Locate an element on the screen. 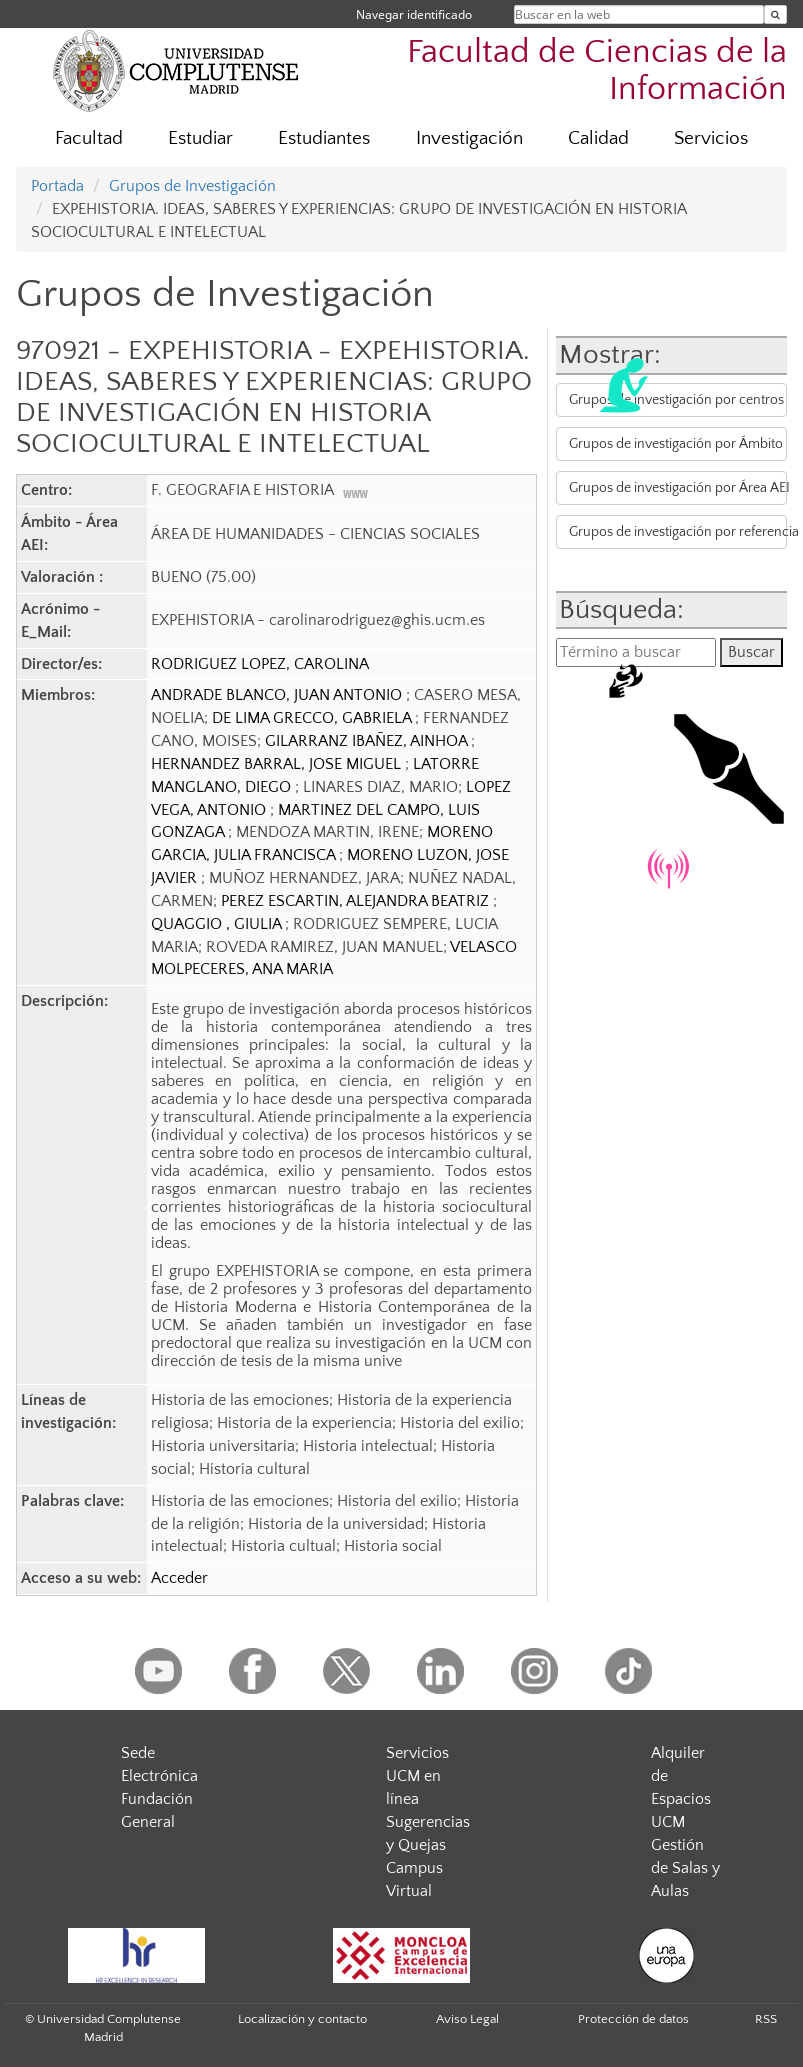 The width and height of the screenshot is (803, 2067). indicates active signal or broadcast status is located at coordinates (668, 867).